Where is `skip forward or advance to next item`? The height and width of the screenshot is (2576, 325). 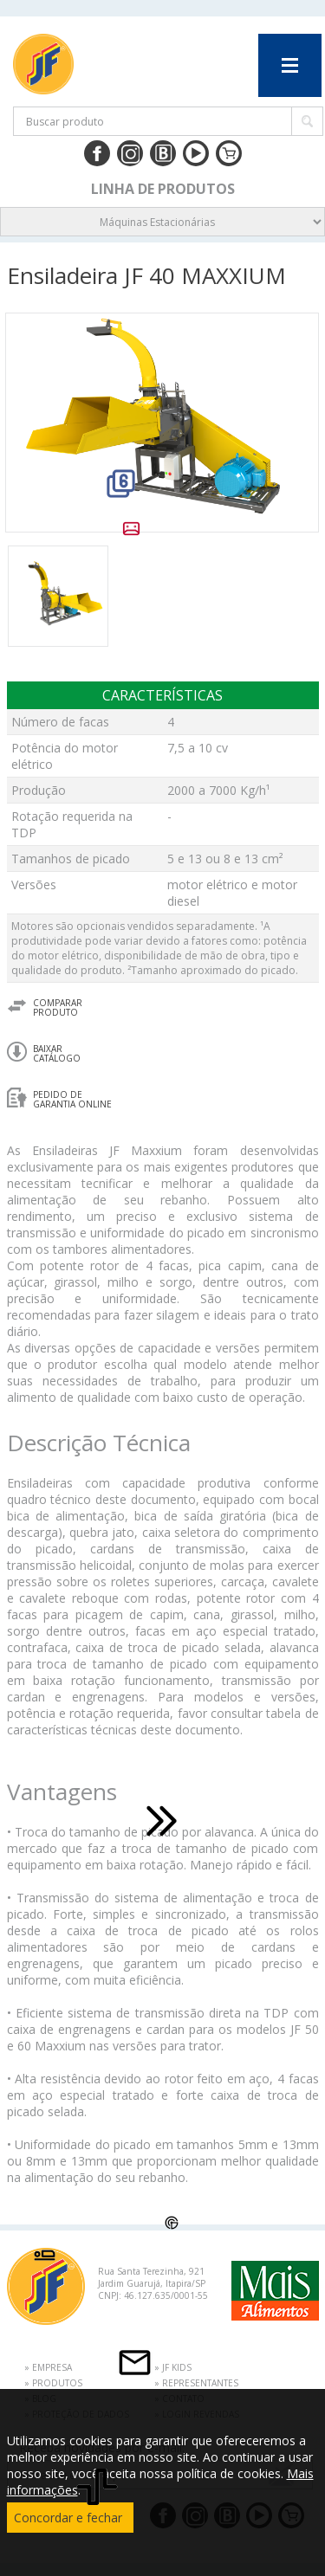
skip forward or advance to next item is located at coordinates (160, 1821).